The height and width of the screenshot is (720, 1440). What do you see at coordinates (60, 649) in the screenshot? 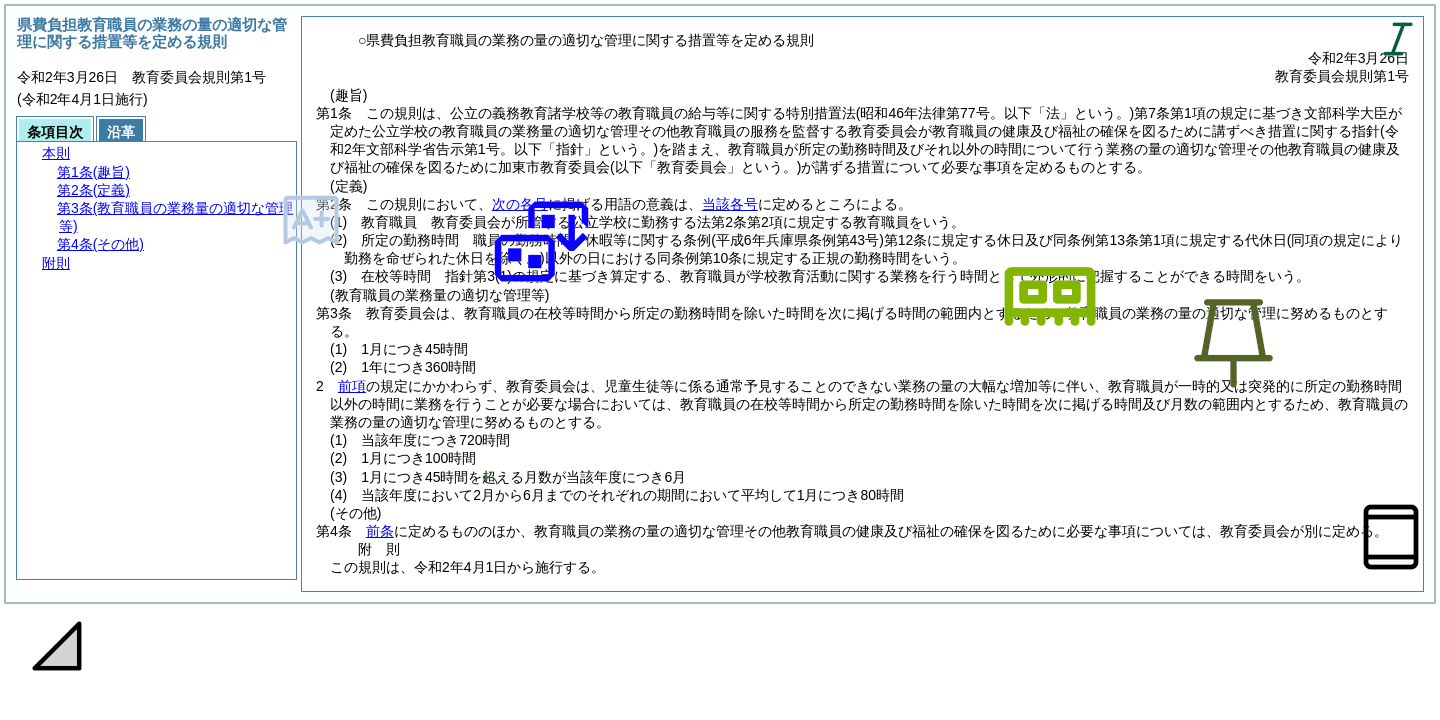
I see `adjust notch or display cutout settings` at bounding box center [60, 649].